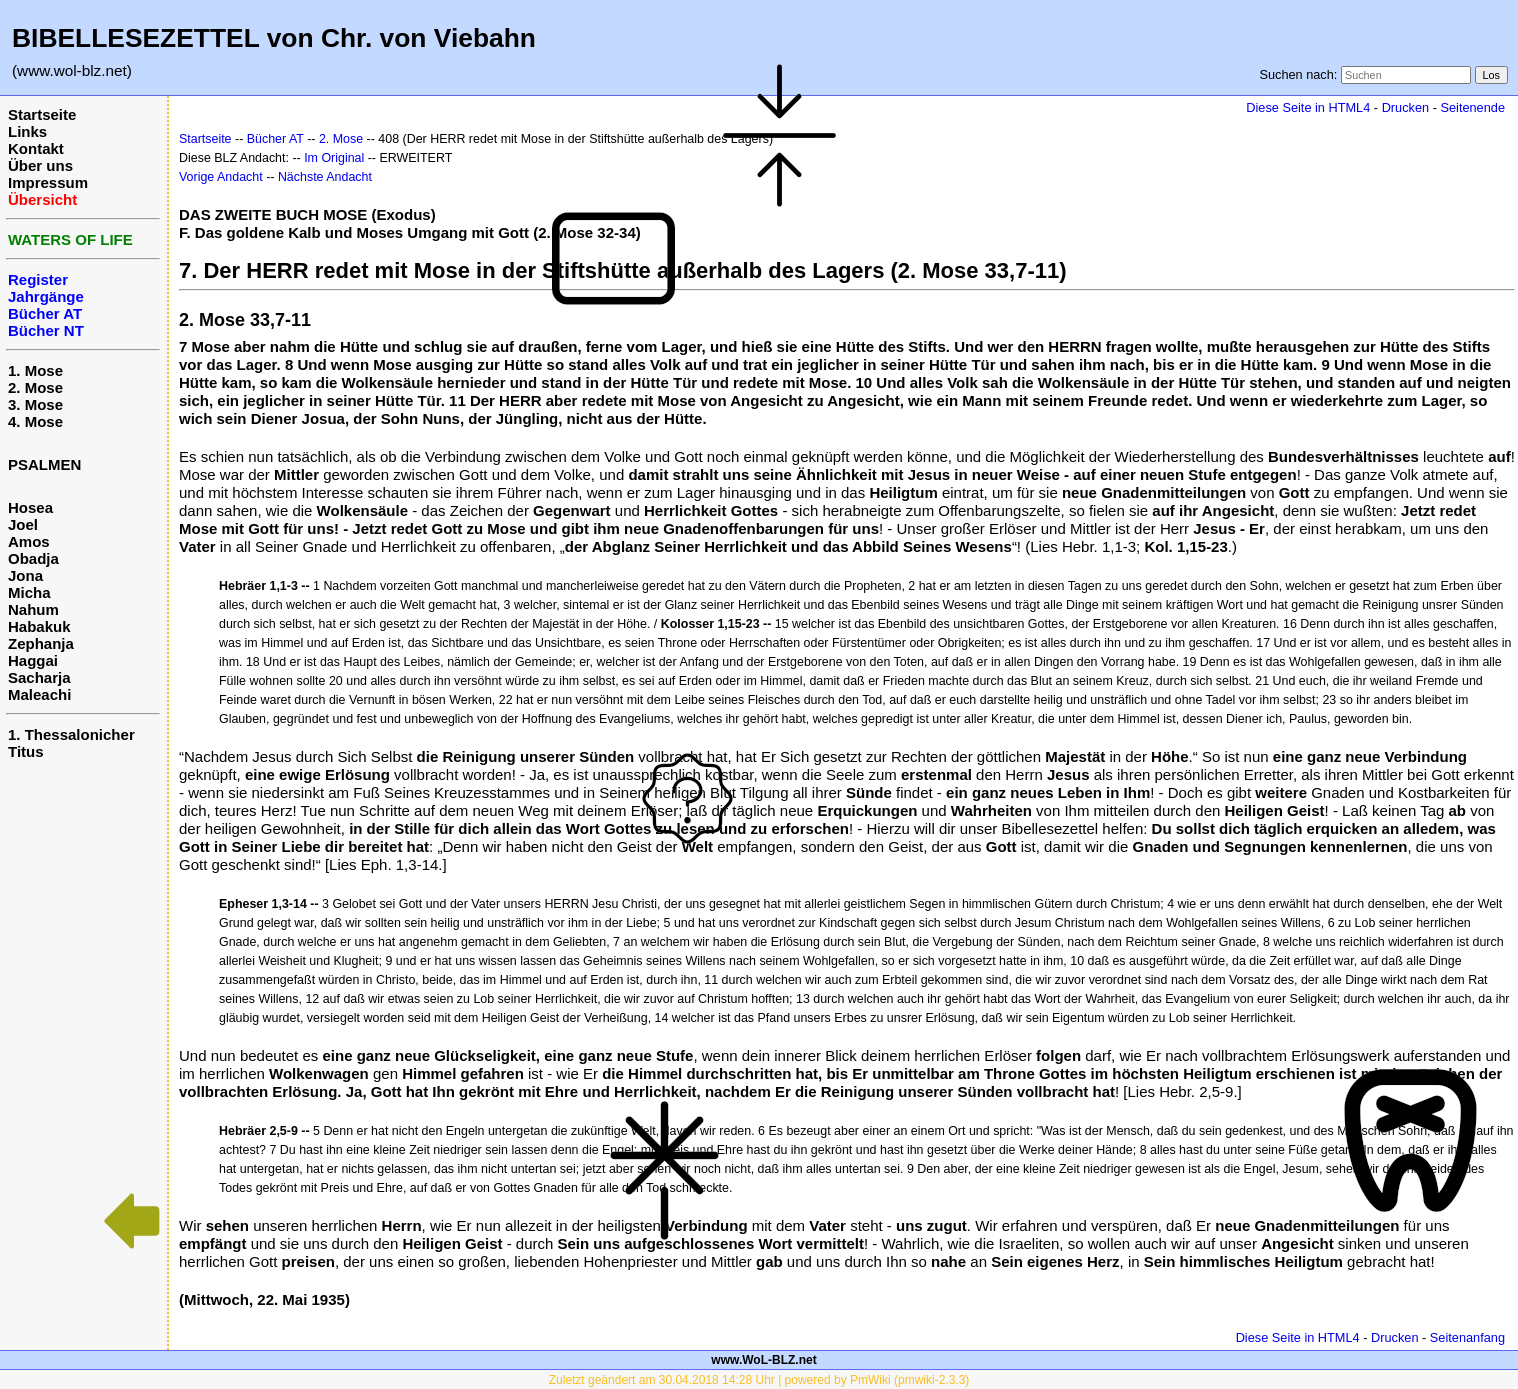 The width and height of the screenshot is (1518, 1389). Describe the element at coordinates (779, 135) in the screenshot. I see `collapse or minimize vertical content` at that location.